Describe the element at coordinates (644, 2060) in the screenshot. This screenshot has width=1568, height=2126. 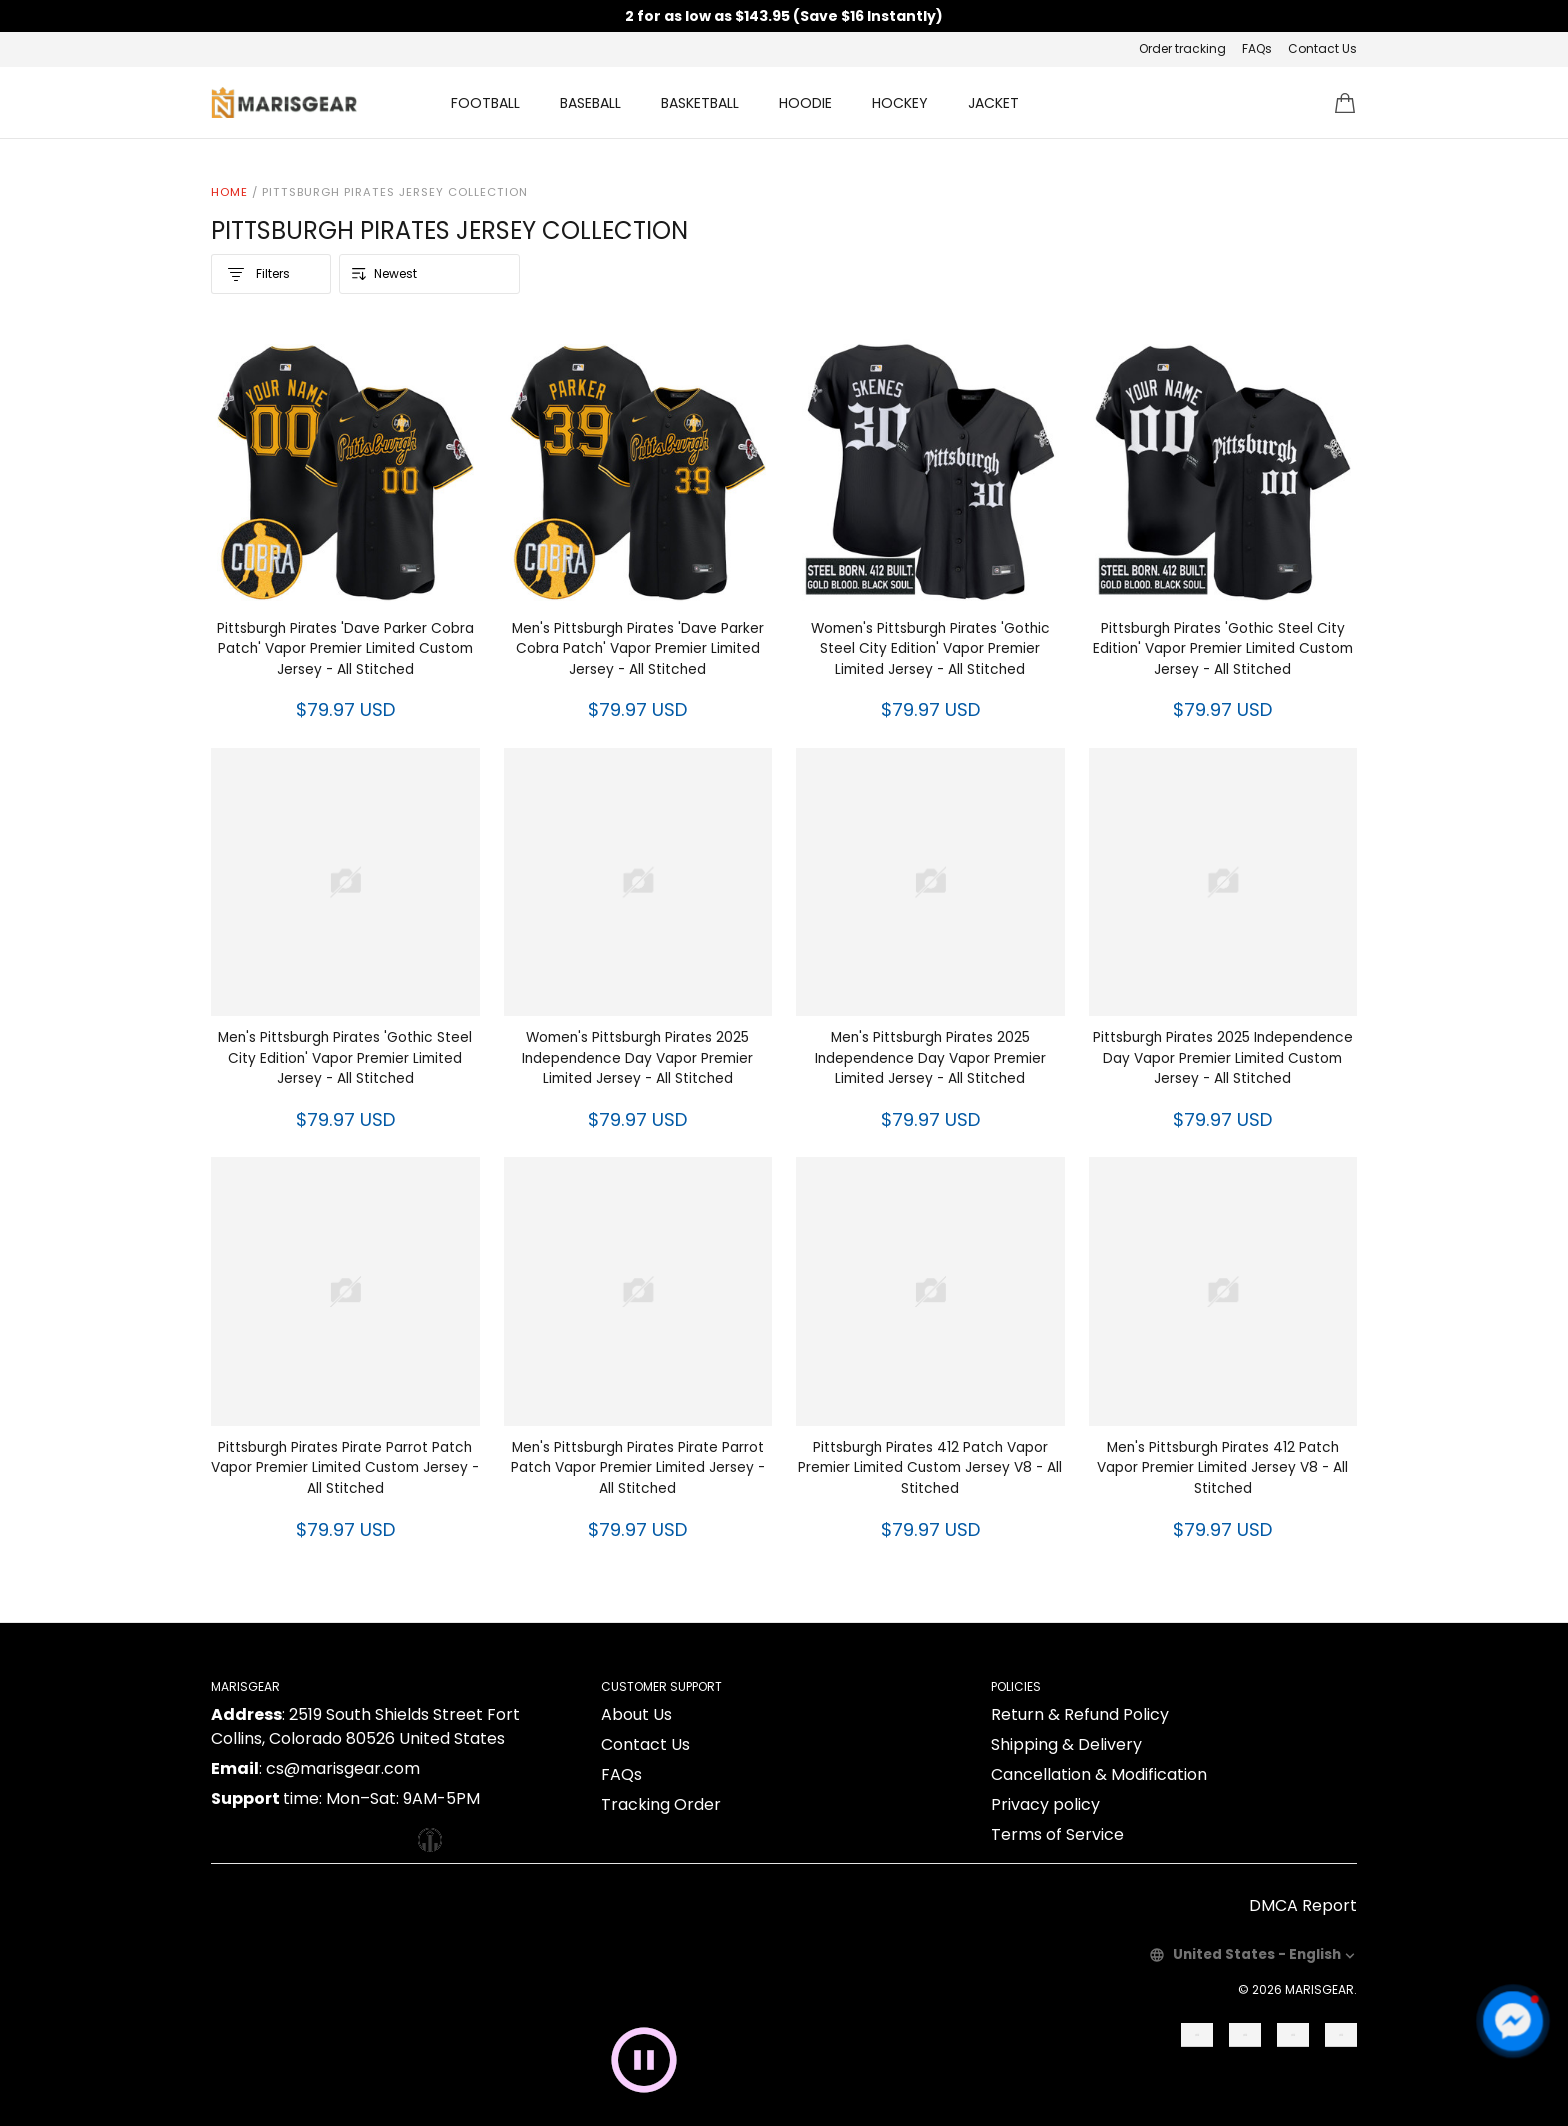
I see `pause media playback` at that location.